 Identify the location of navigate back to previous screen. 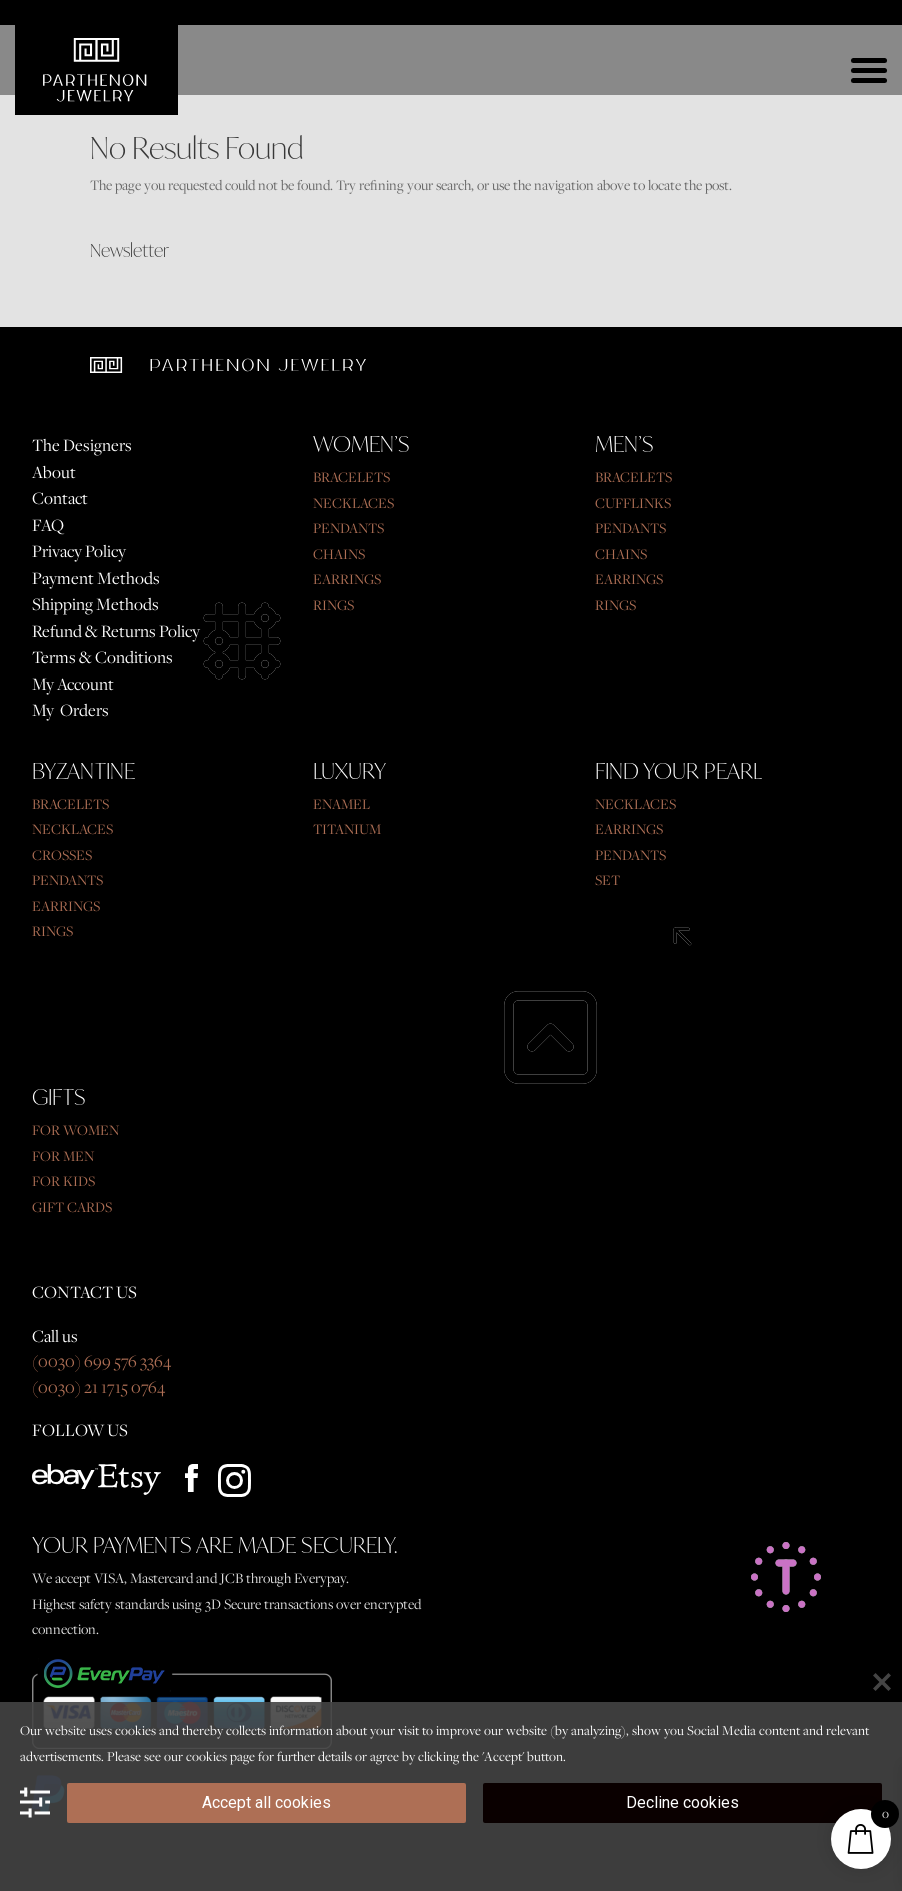
(682, 936).